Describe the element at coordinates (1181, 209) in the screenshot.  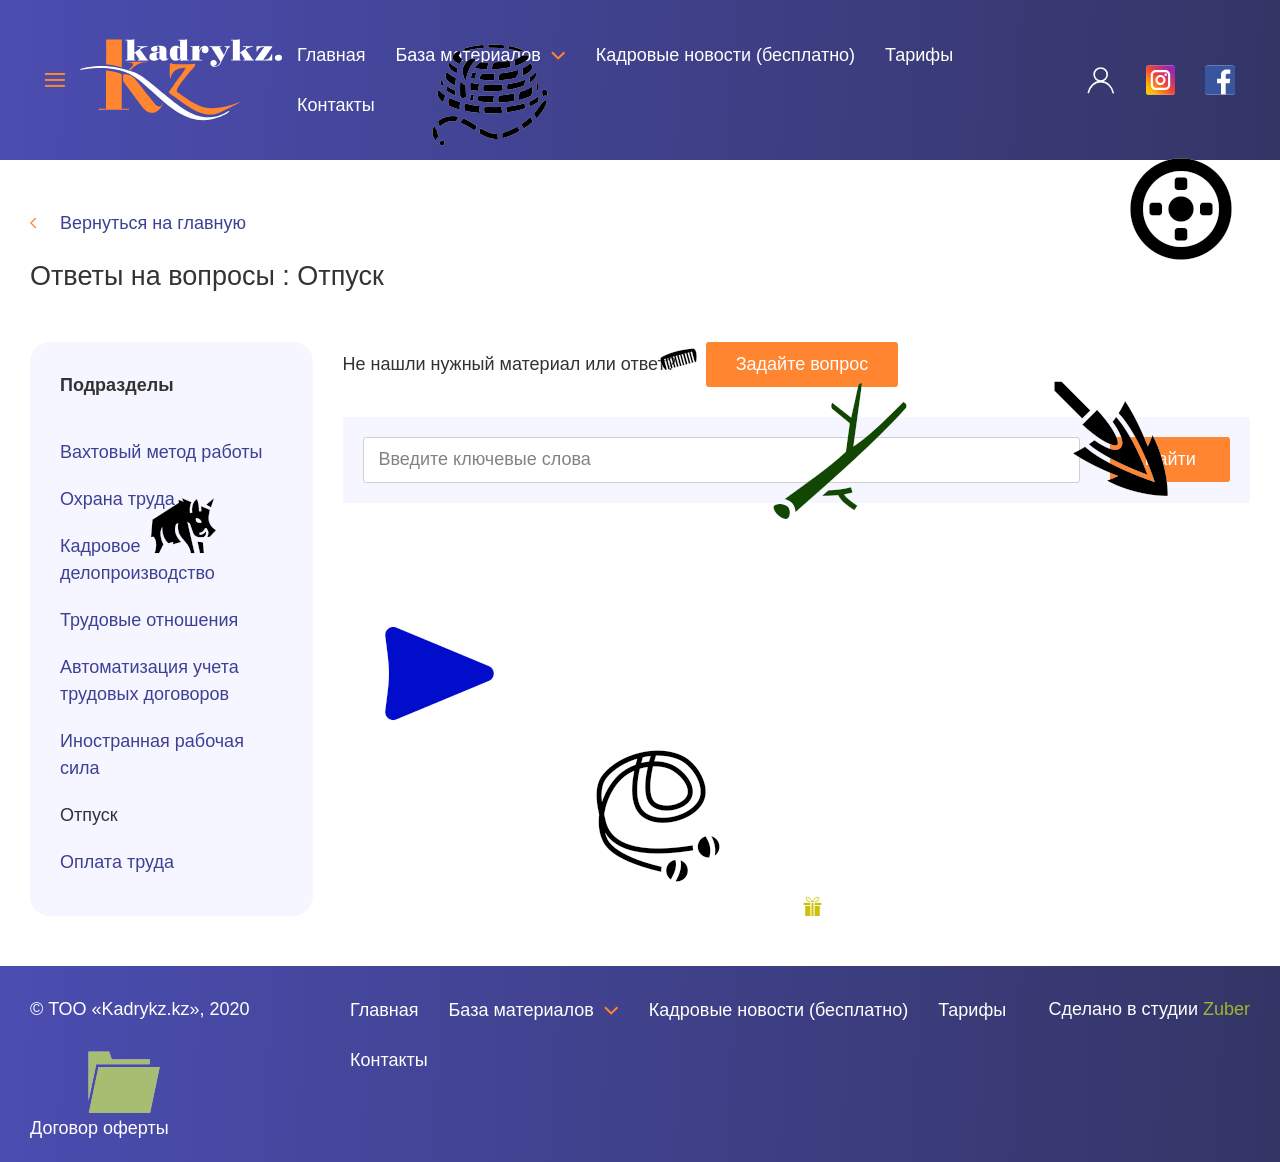
I see `indicates a target or objective marker` at that location.